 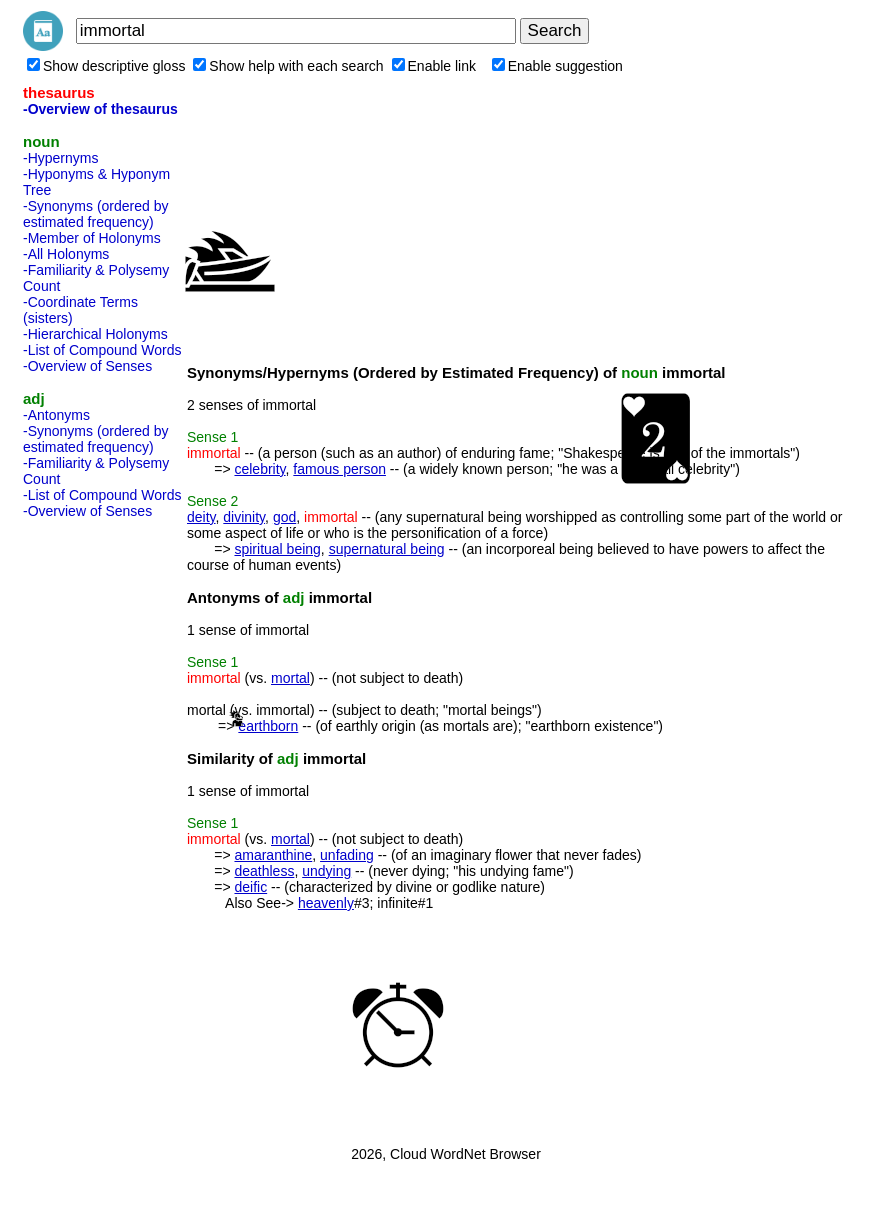 What do you see at coordinates (236, 718) in the screenshot?
I see `indicates distraction or loss of focus` at bounding box center [236, 718].